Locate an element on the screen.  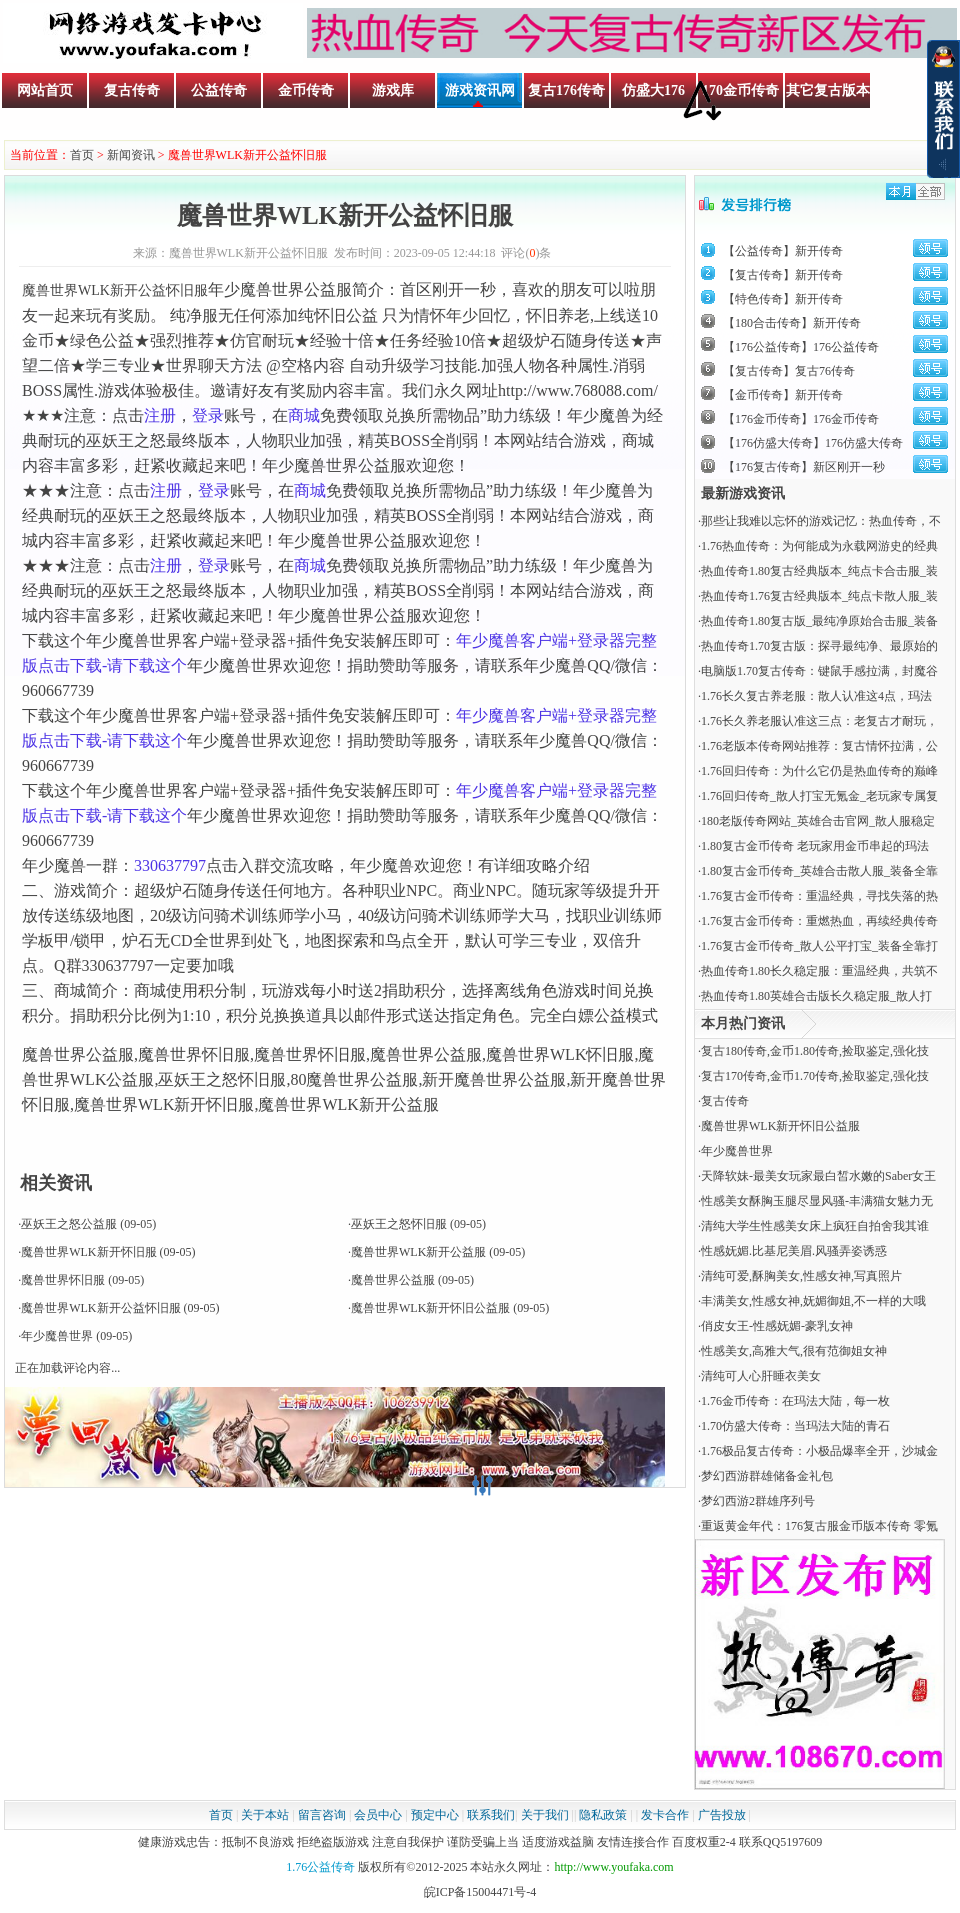
adjust settings or preferences is located at coordinates (482, 1485).